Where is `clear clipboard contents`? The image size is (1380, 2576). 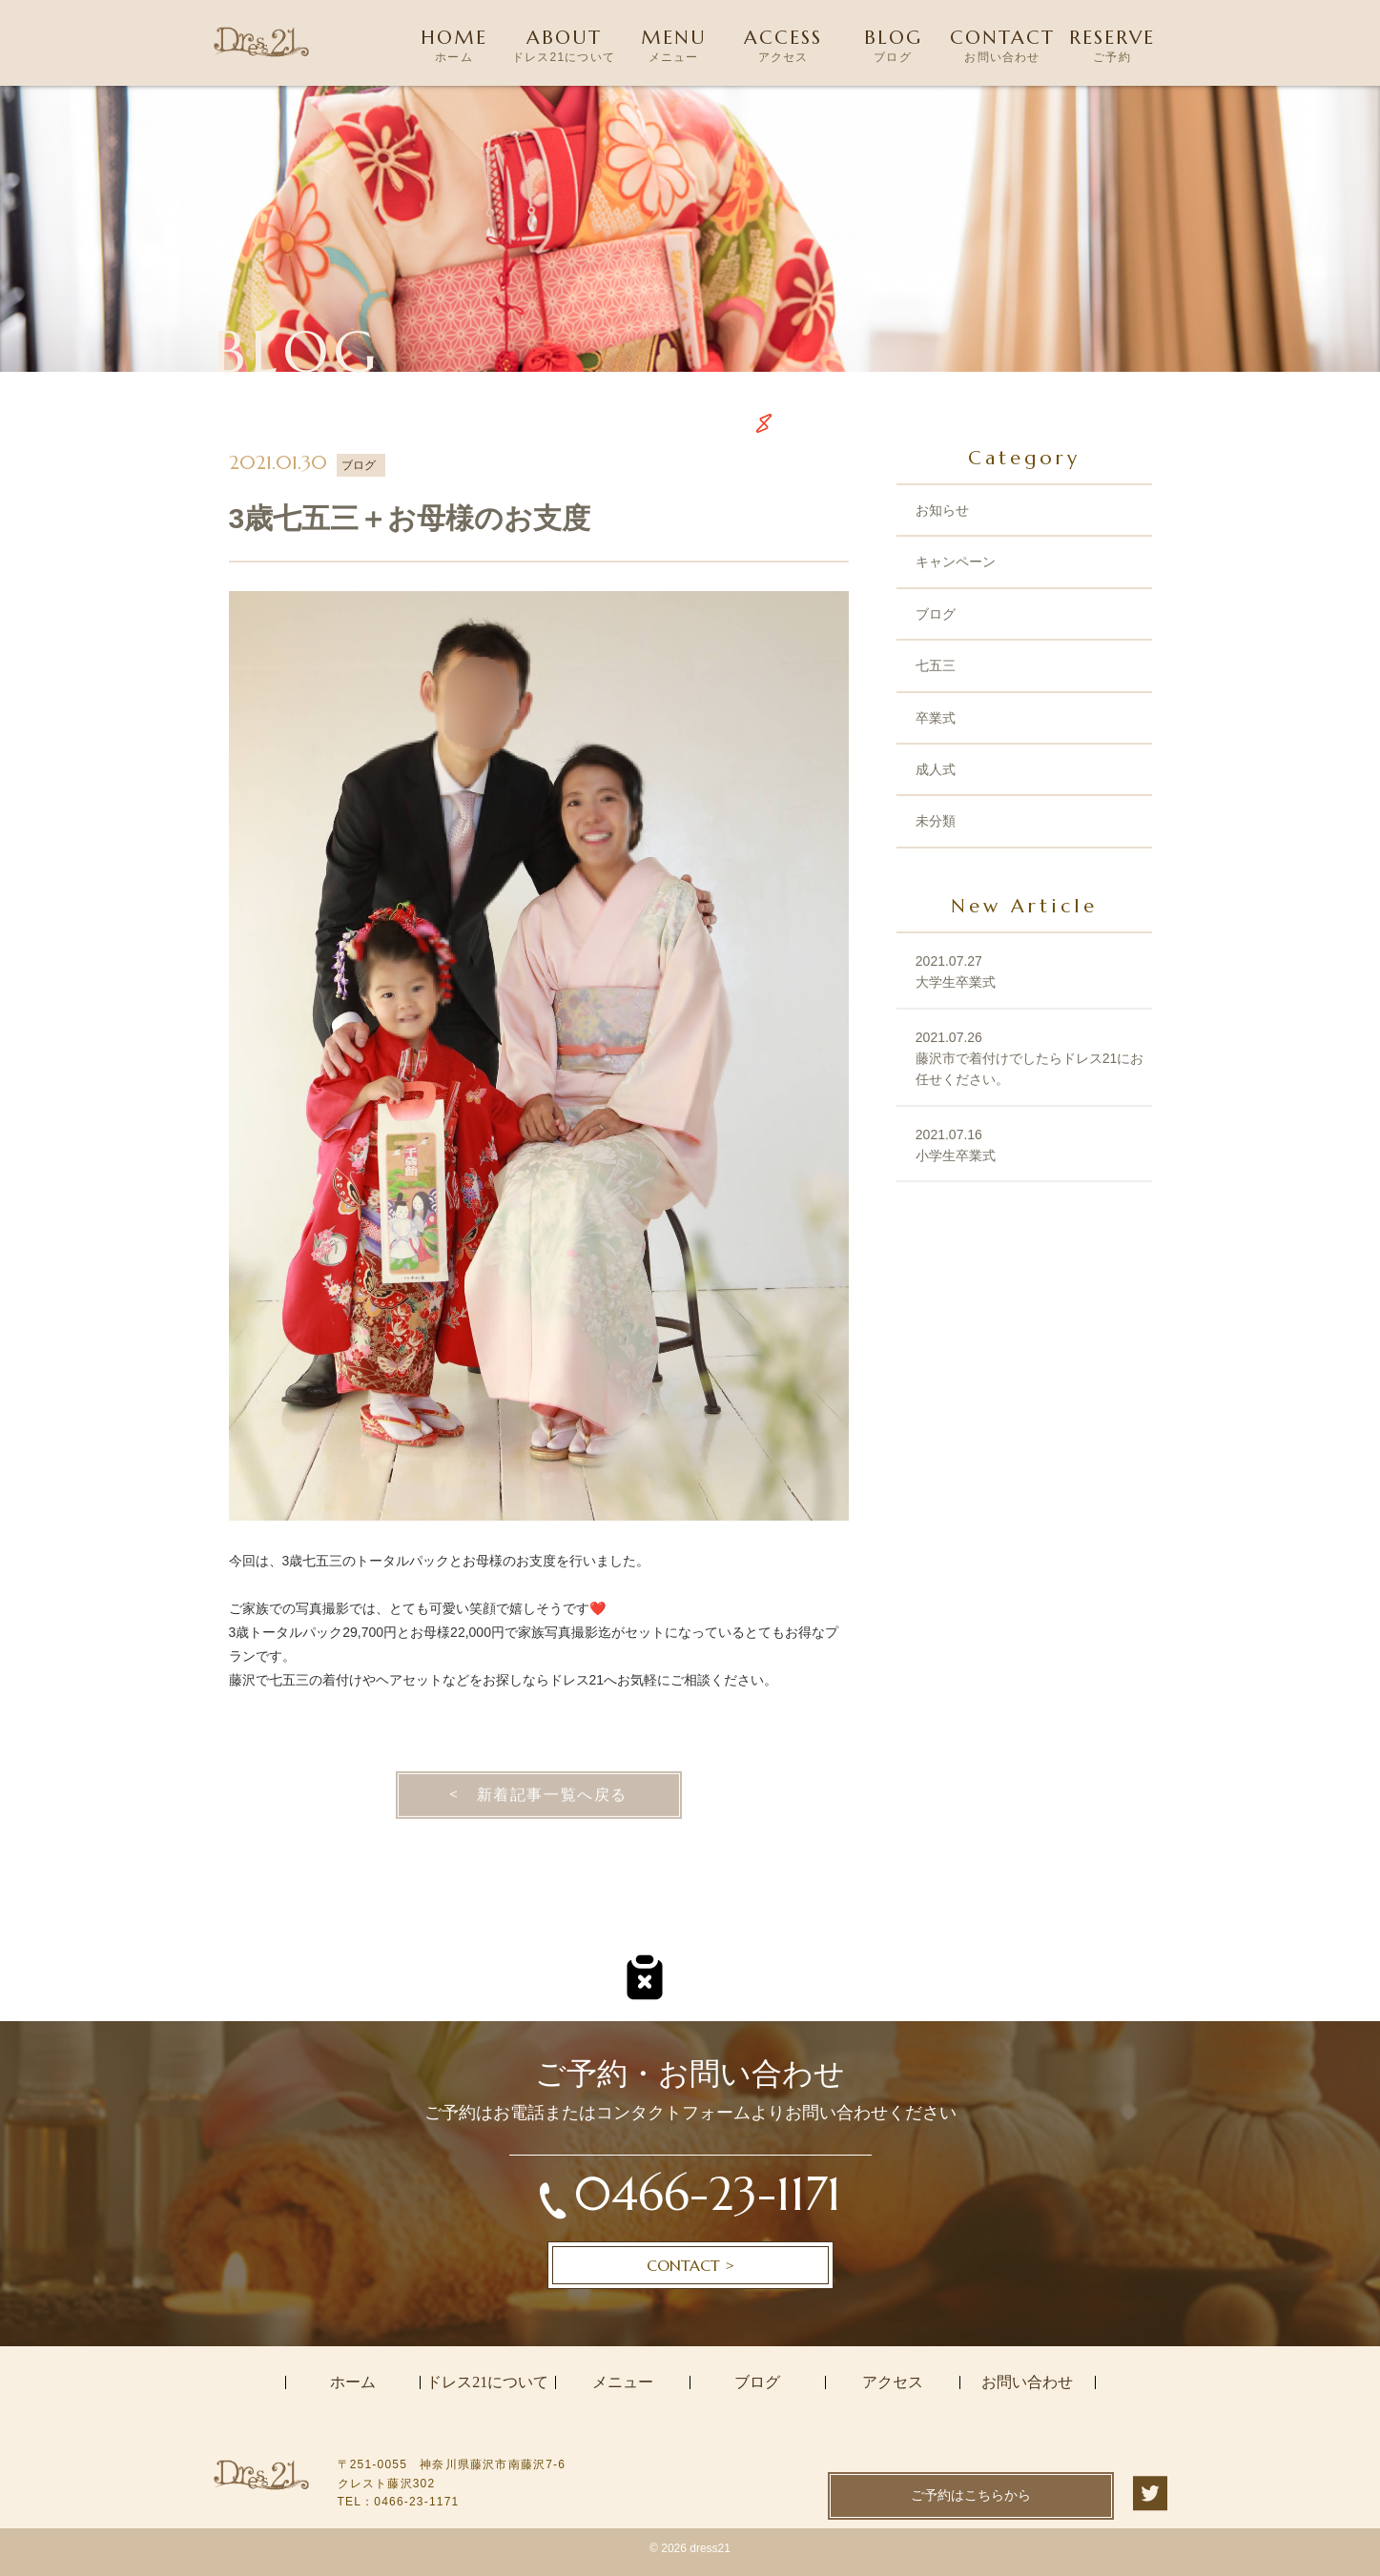 clear clipboard contents is located at coordinates (645, 1977).